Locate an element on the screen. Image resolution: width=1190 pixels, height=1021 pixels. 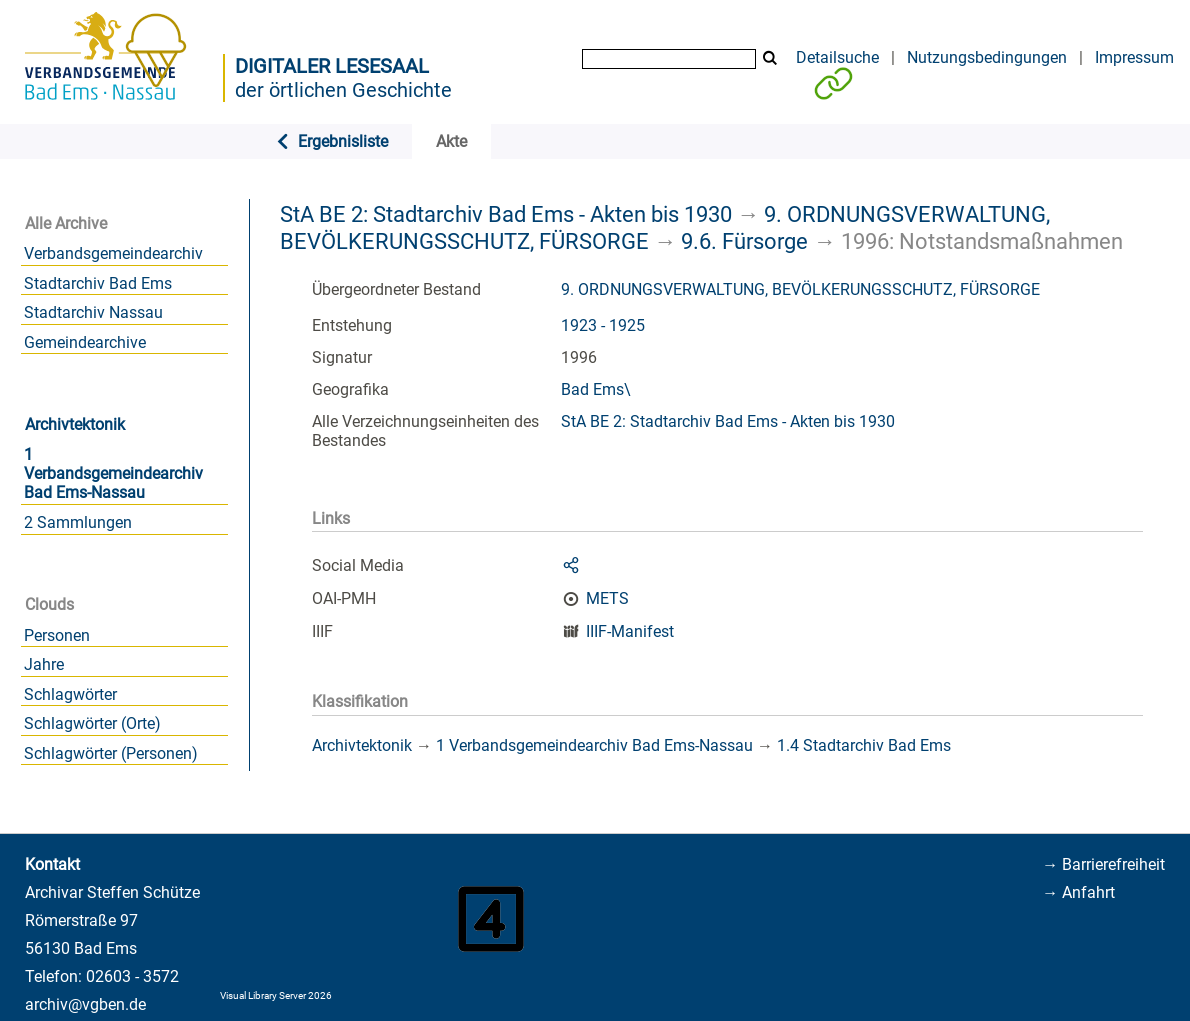
select or navigate to item number four is located at coordinates (491, 919).